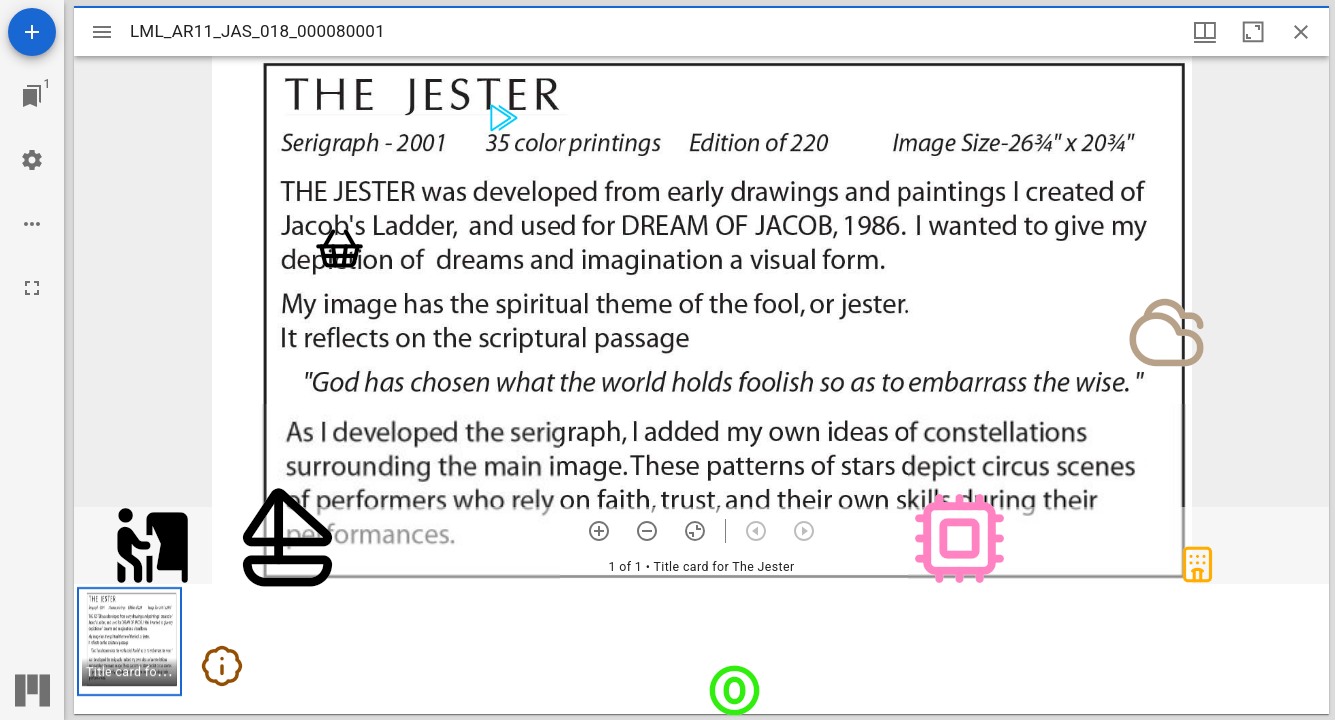 Image resolution: width=1335 pixels, height=720 pixels. I want to click on view system performance and processor information, so click(959, 538).